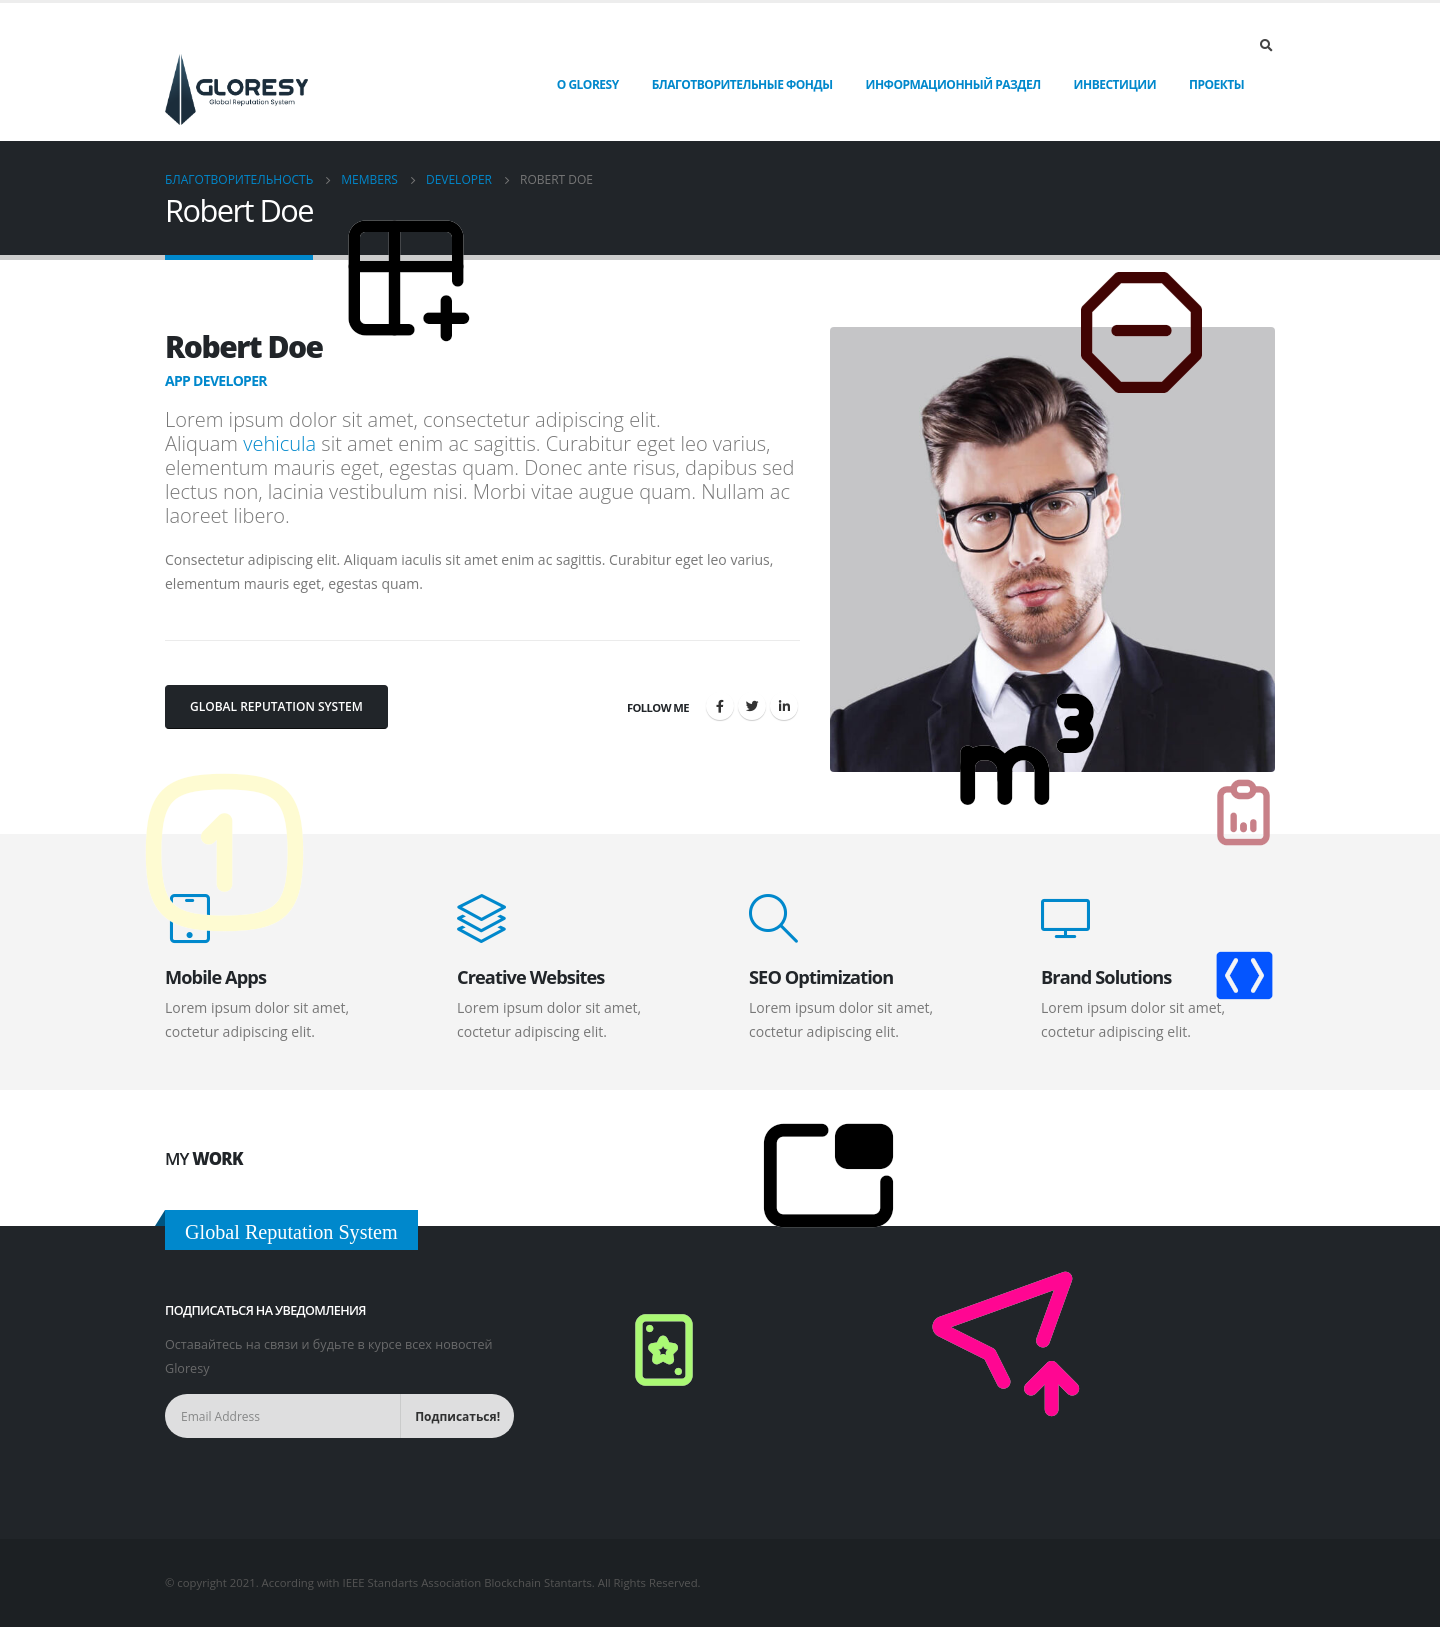  Describe the element at coordinates (1141, 332) in the screenshot. I see `indicates blocked or restricted content` at that location.